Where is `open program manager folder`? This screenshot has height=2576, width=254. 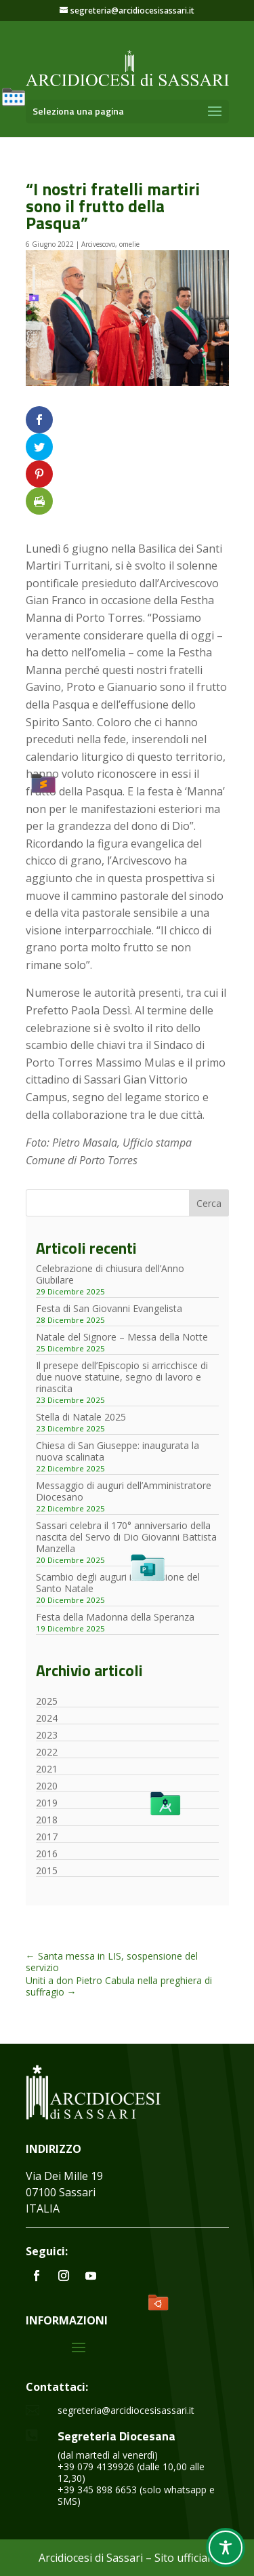
open program manager folder is located at coordinates (14, 98).